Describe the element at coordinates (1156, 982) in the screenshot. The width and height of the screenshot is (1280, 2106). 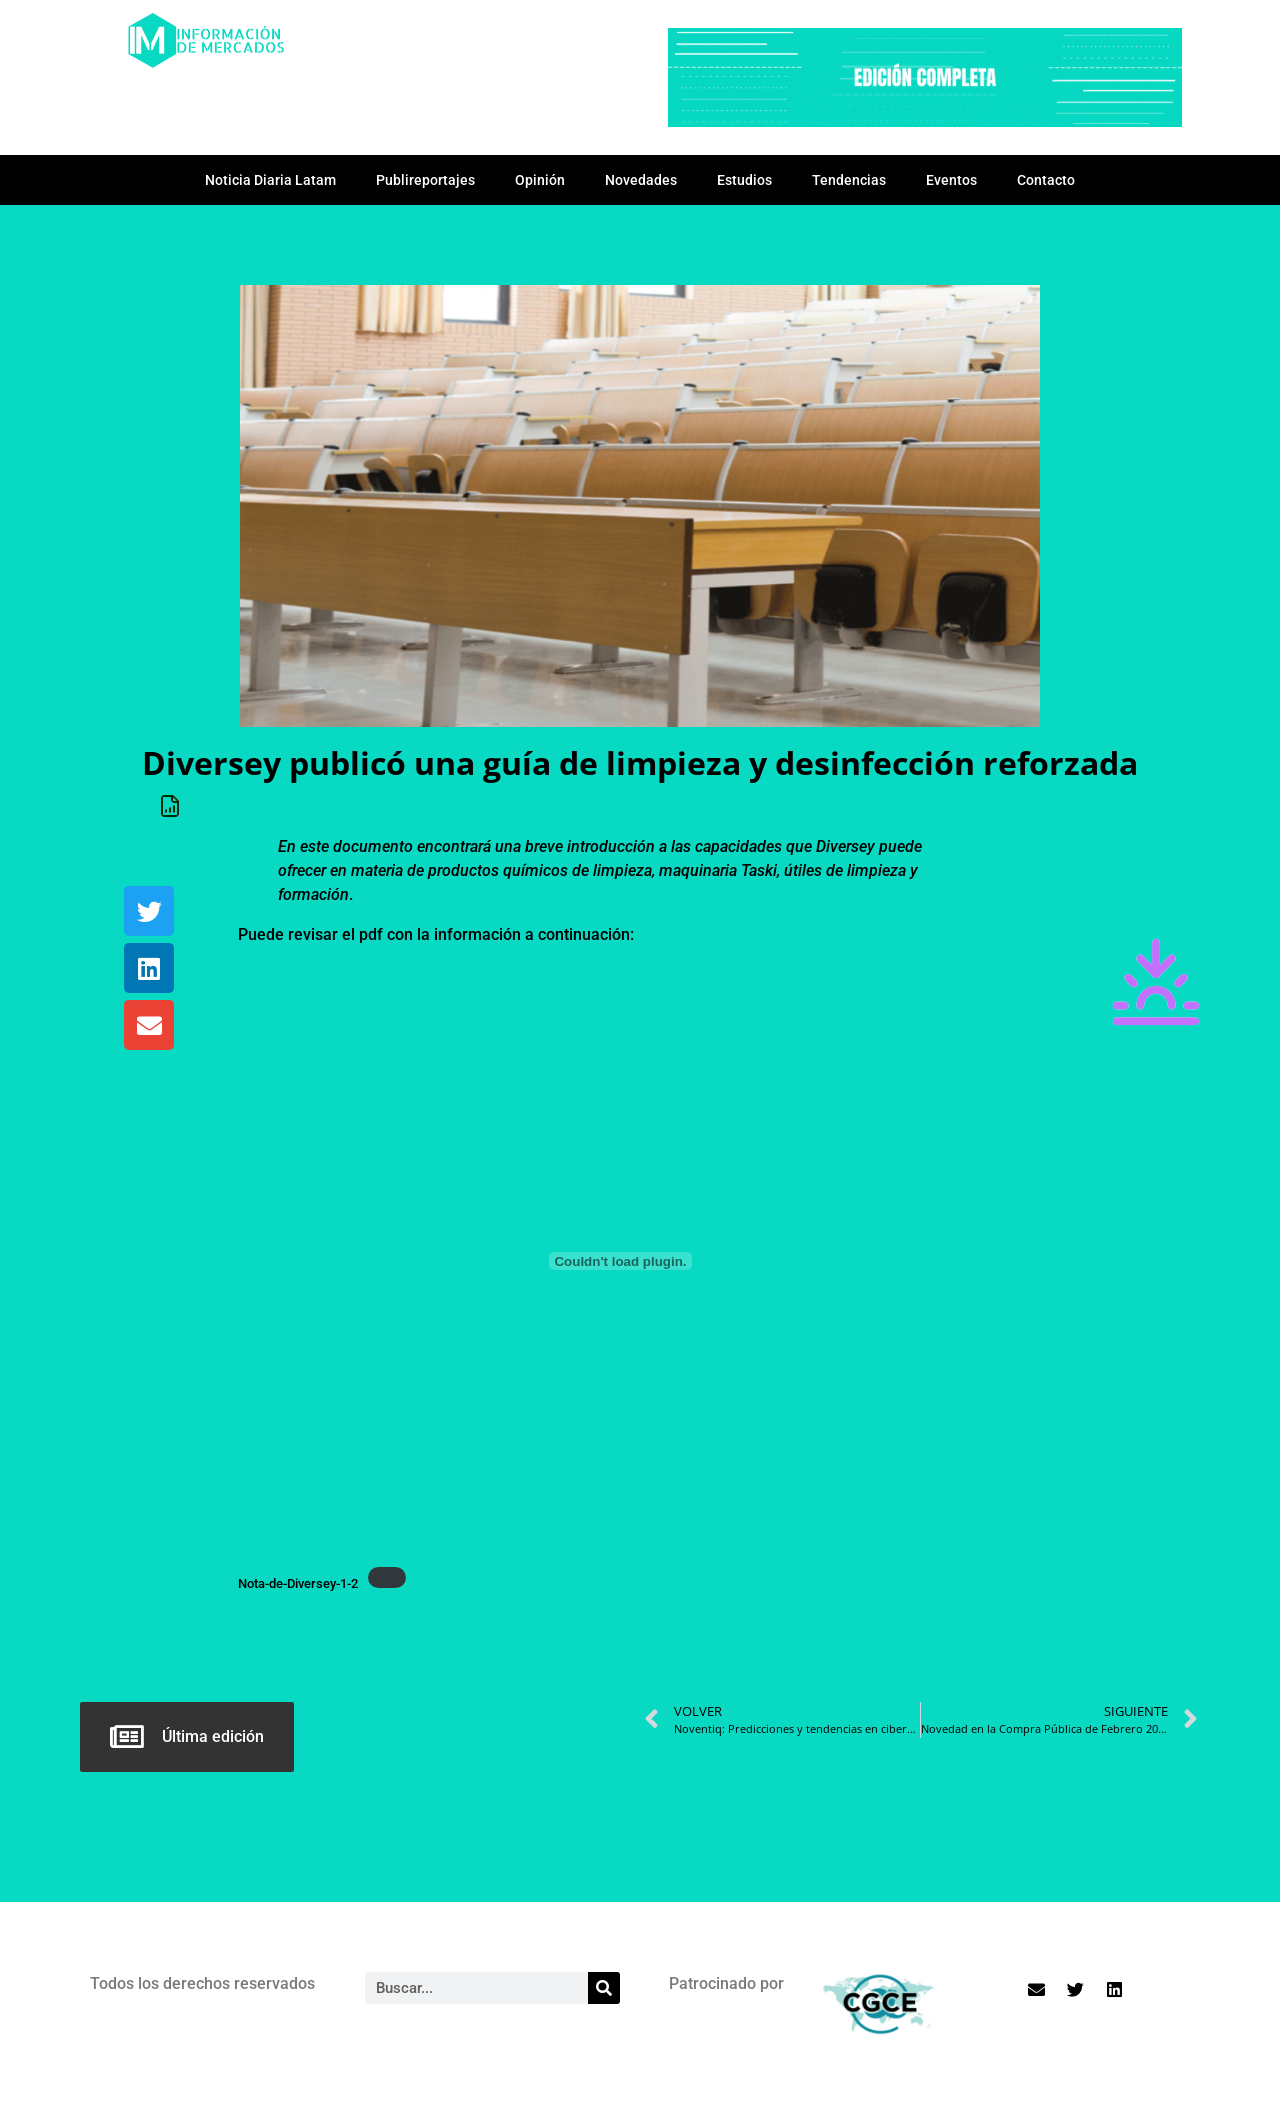
I see `set display to evening or night mode` at that location.